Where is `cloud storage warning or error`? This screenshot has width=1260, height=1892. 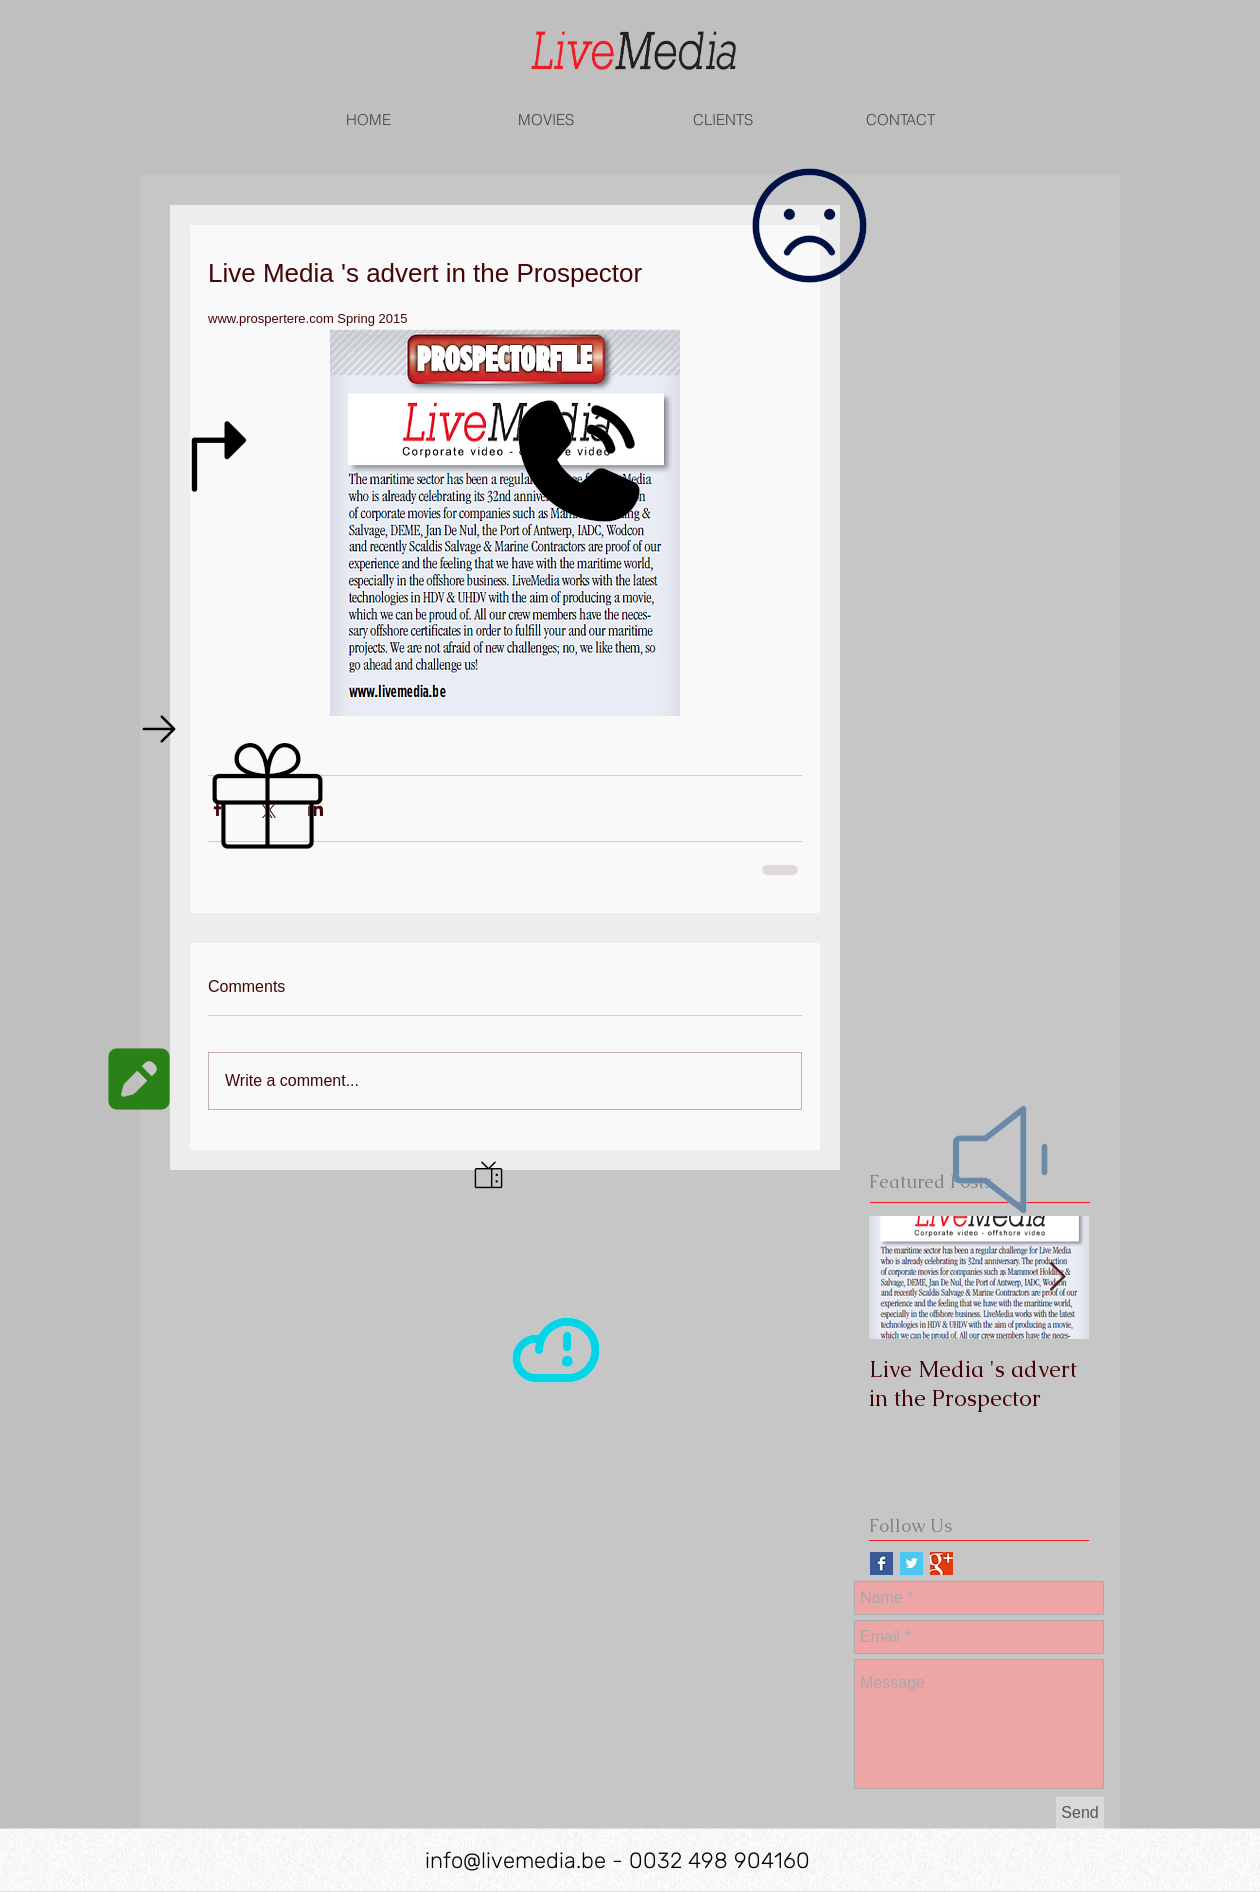
cloud storage warning or error is located at coordinates (556, 1350).